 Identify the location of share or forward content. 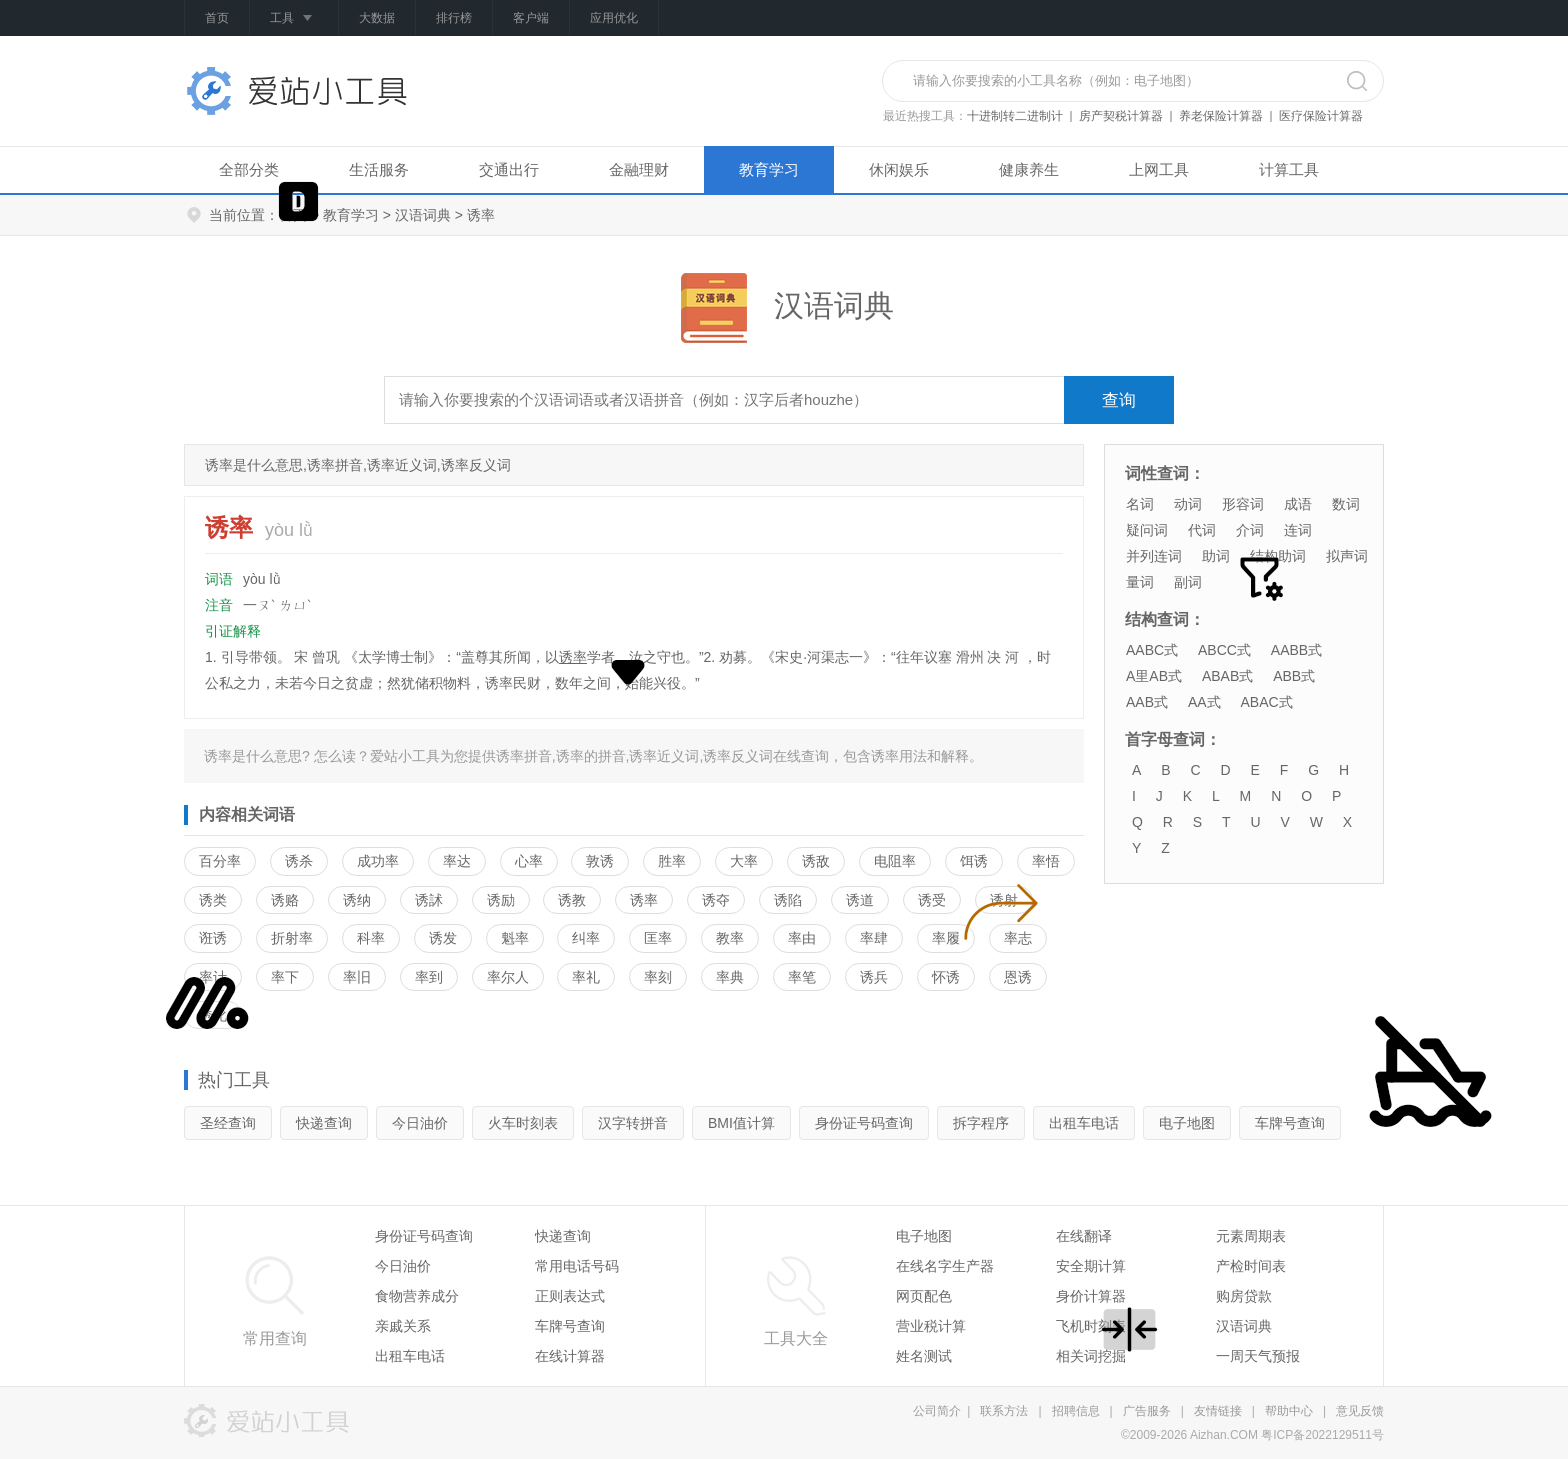
(1001, 912).